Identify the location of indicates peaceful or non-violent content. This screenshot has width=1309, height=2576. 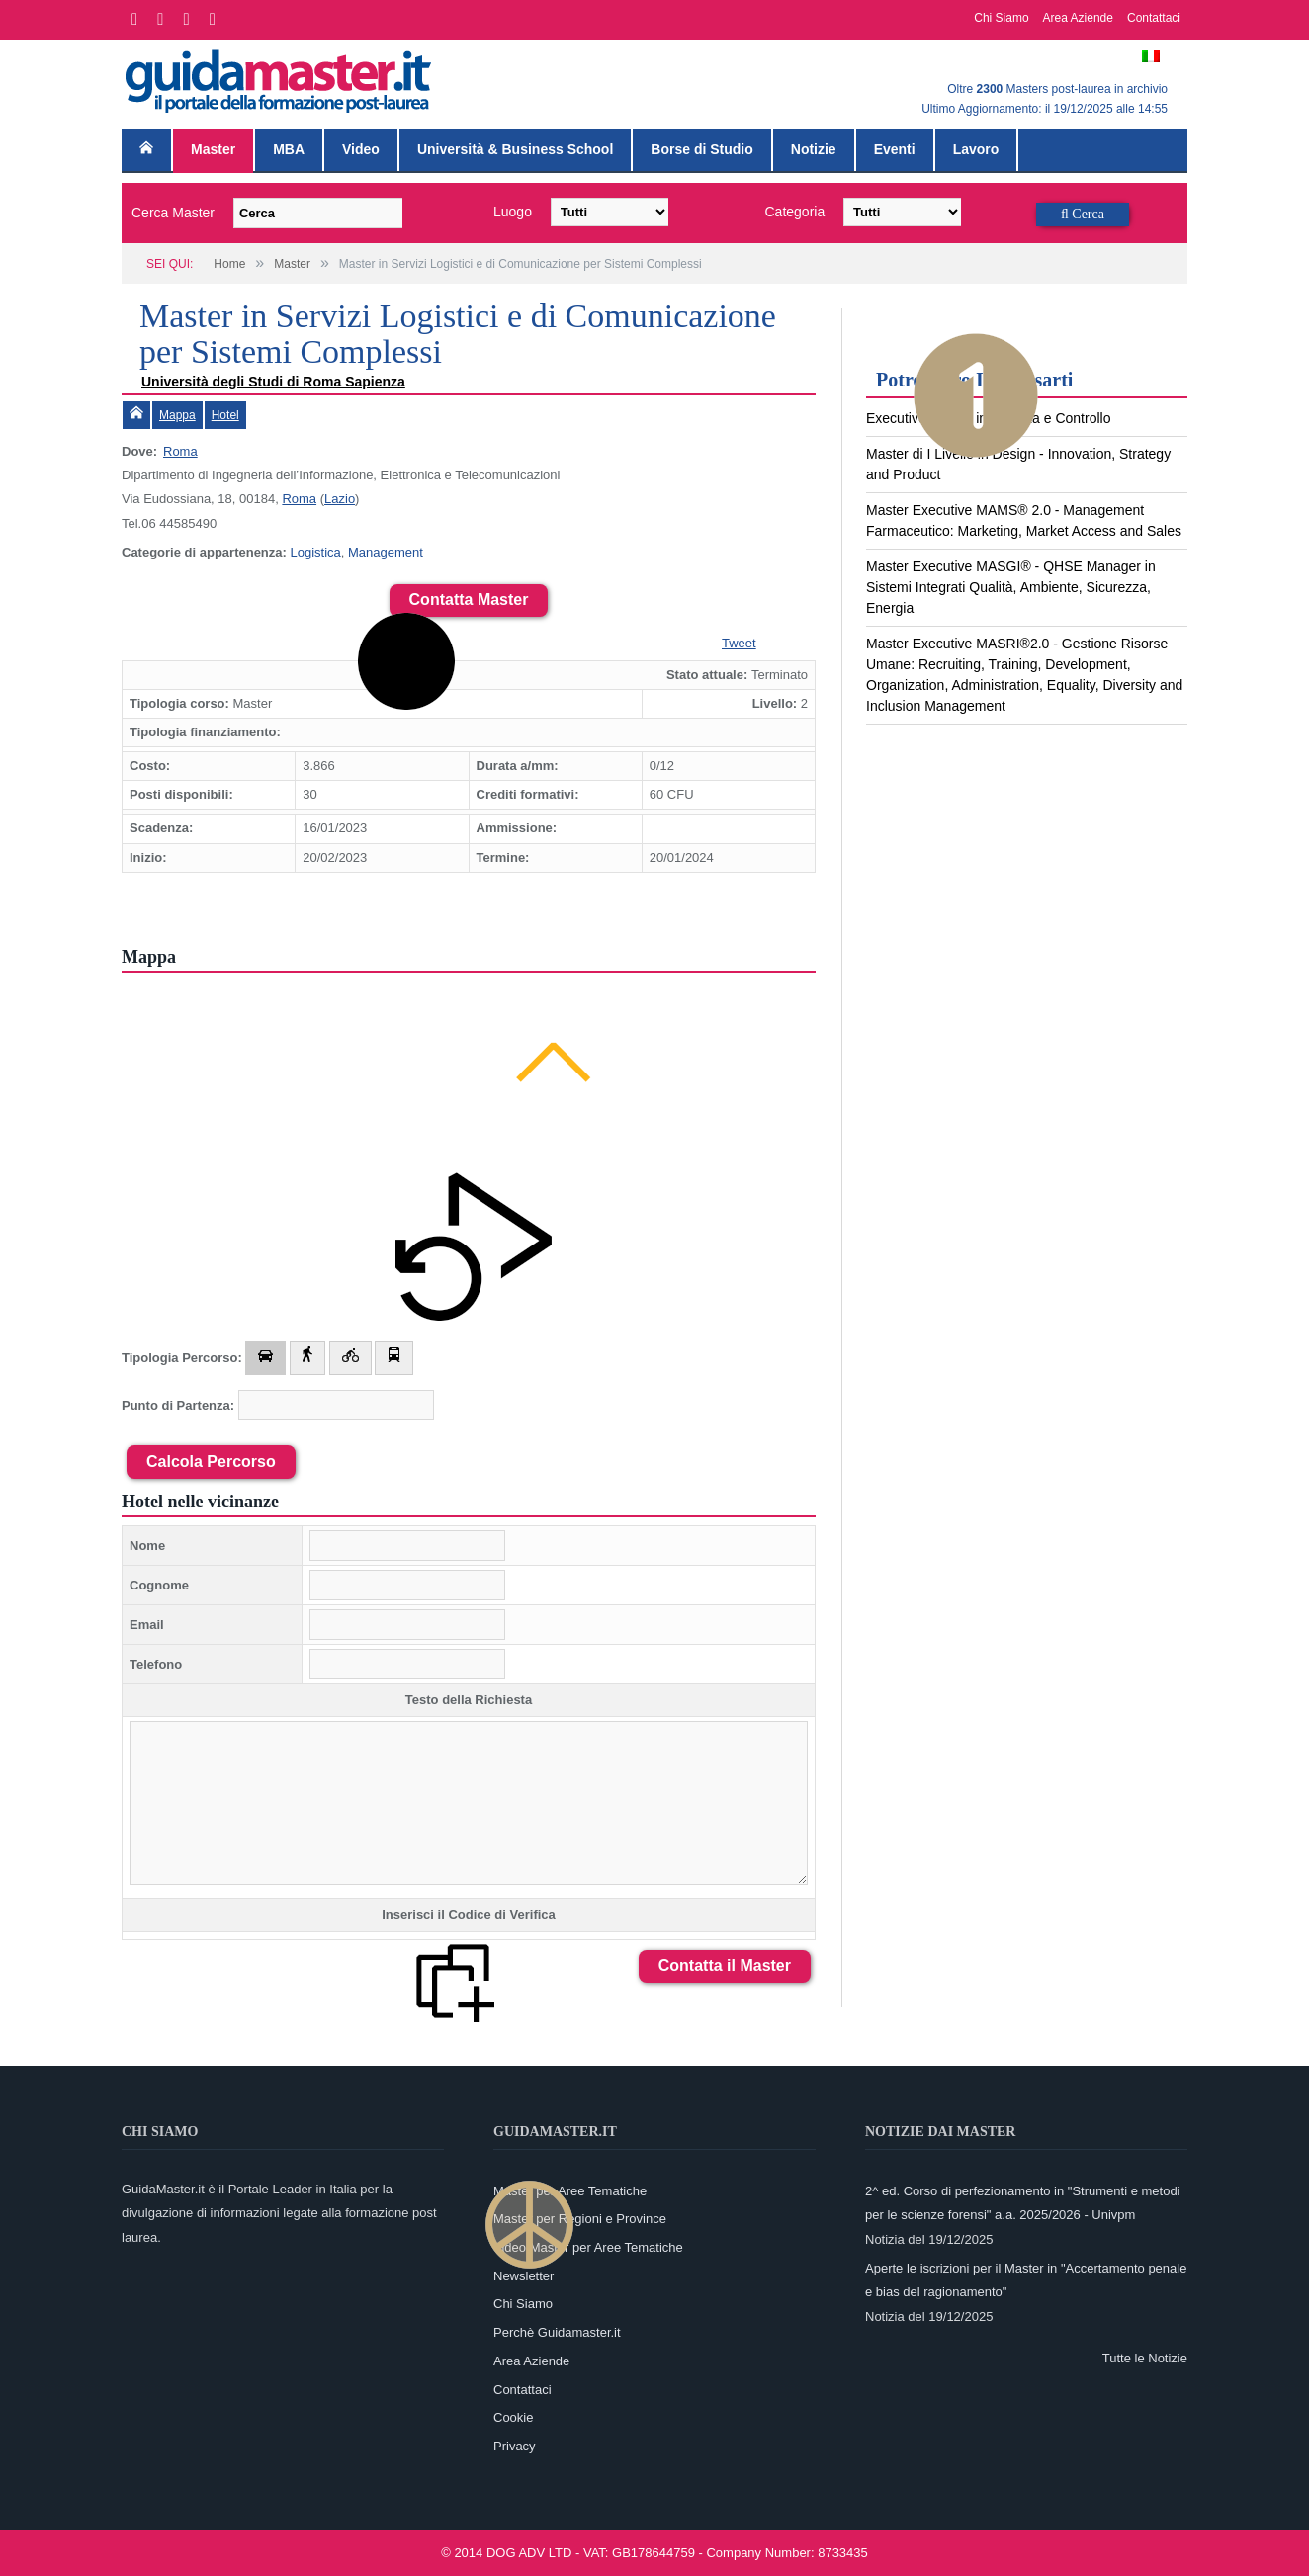
(529, 2224).